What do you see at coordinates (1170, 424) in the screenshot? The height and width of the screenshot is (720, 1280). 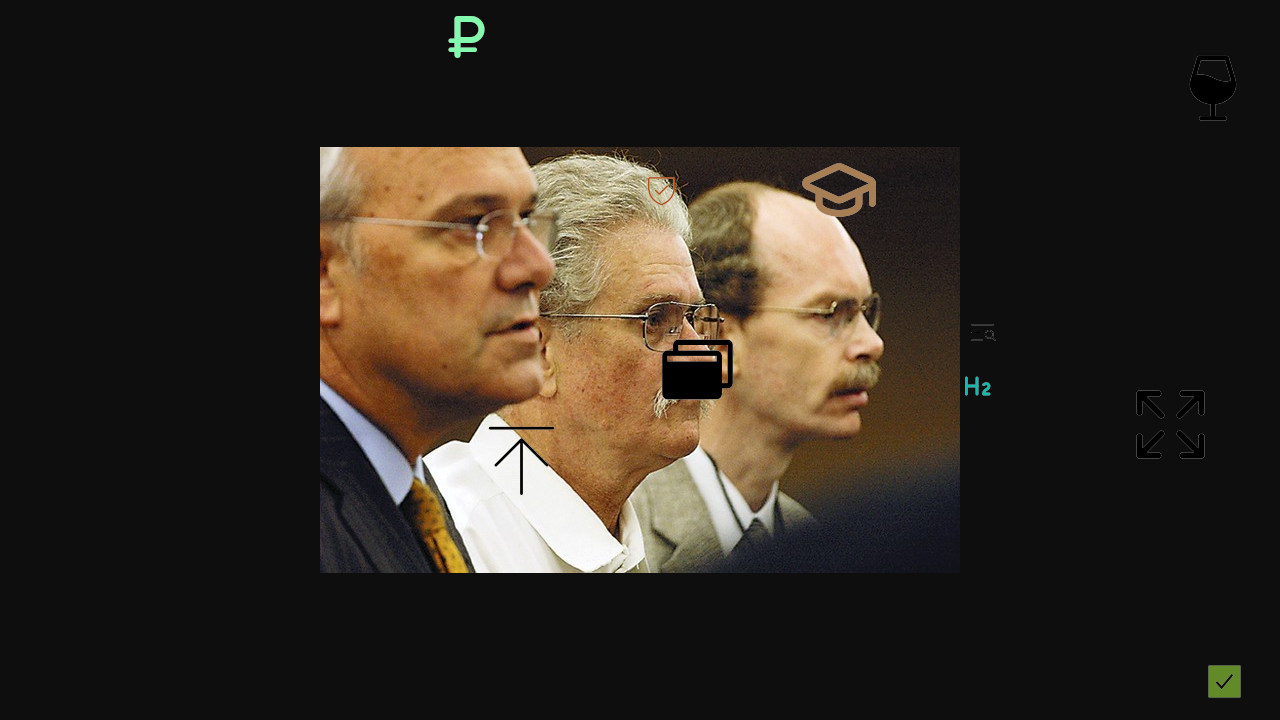 I see `expand to fullscreen mode` at bounding box center [1170, 424].